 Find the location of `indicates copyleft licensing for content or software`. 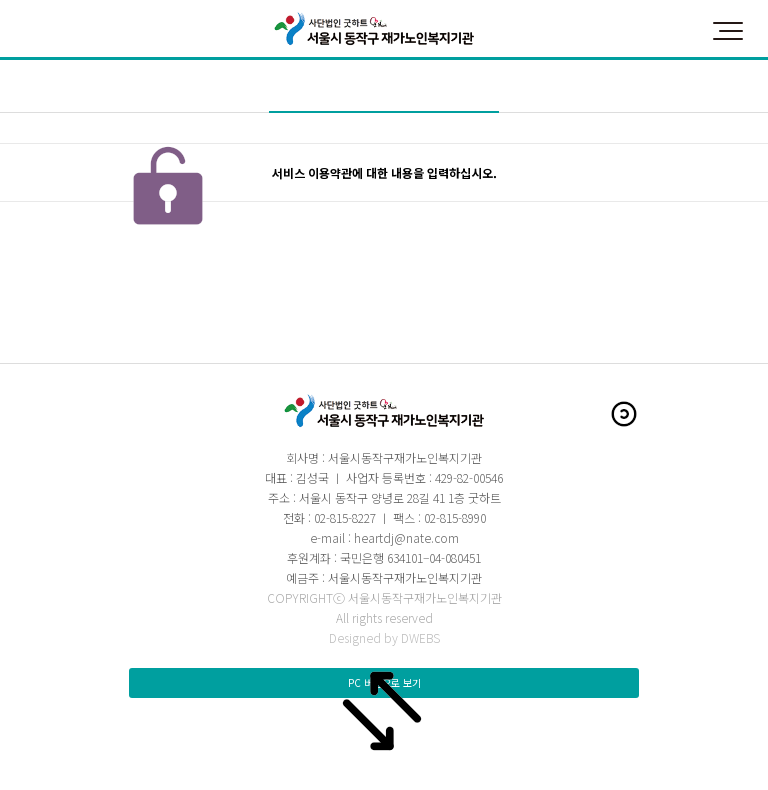

indicates copyleft licensing for content or software is located at coordinates (624, 414).